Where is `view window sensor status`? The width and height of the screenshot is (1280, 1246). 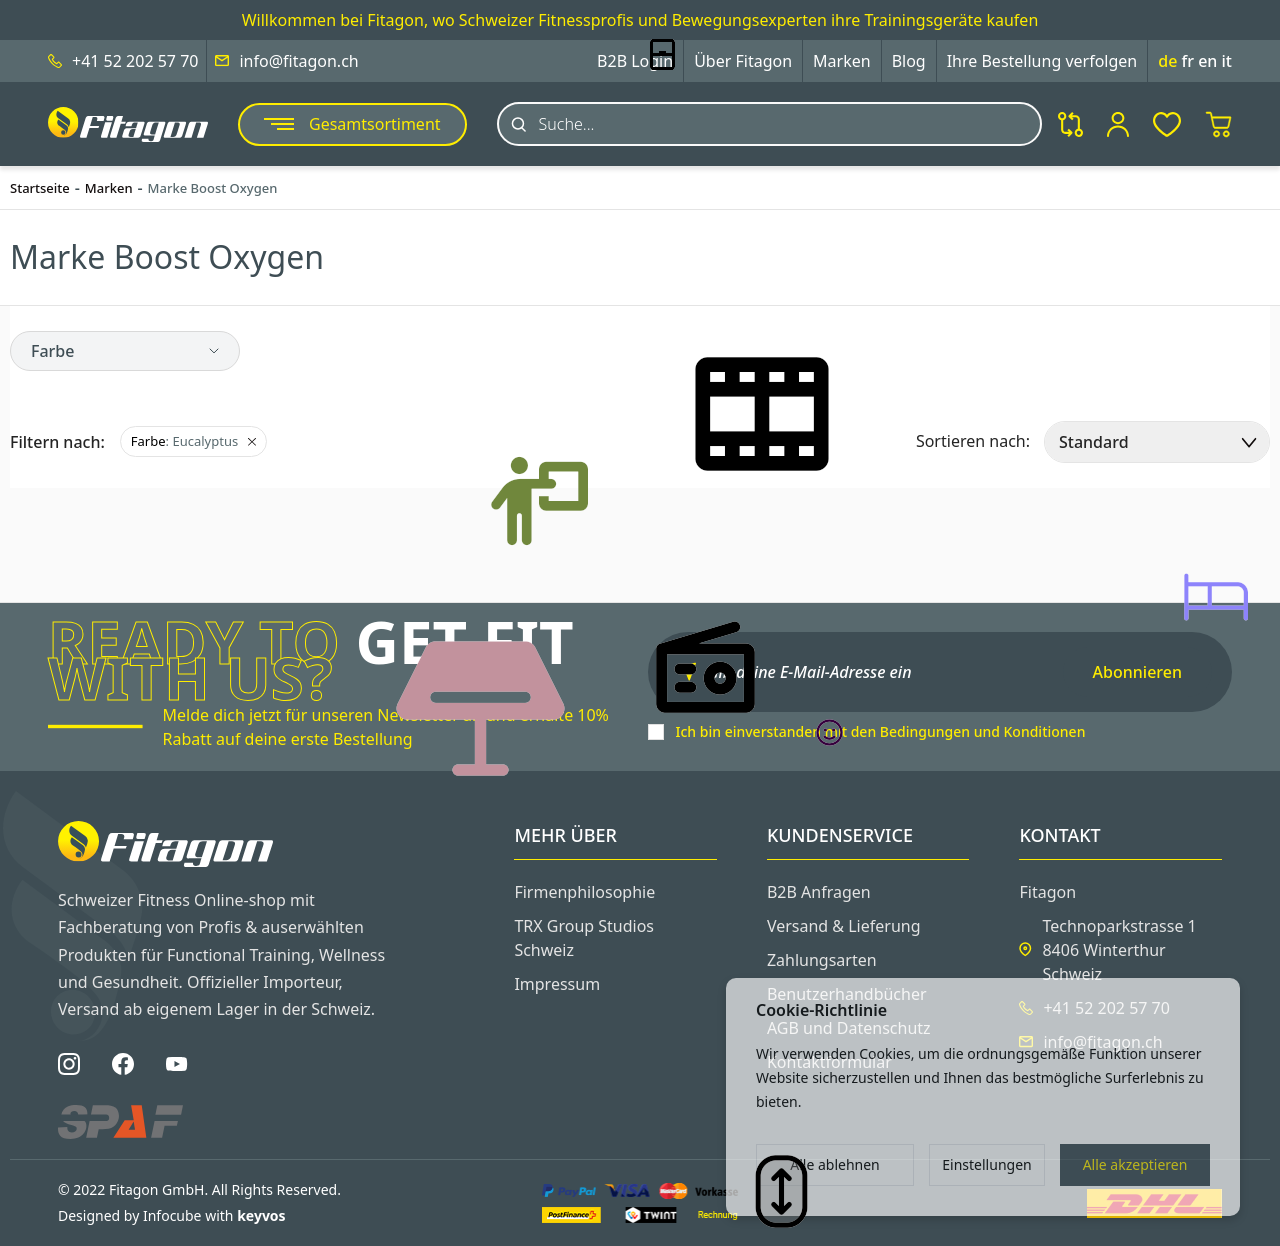 view window sensor status is located at coordinates (662, 54).